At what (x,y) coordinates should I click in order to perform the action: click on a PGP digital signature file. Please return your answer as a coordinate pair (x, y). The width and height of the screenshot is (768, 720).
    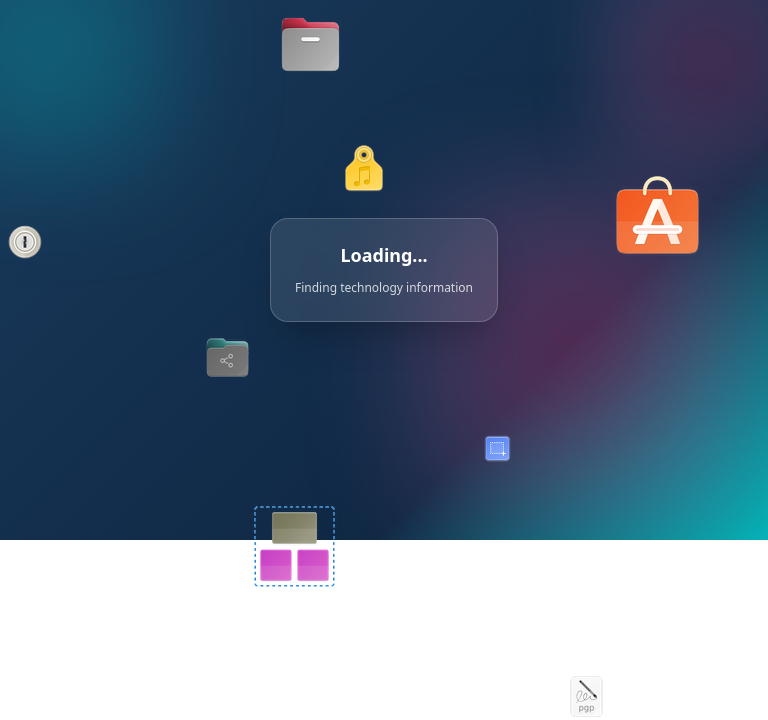
    Looking at the image, I should click on (586, 696).